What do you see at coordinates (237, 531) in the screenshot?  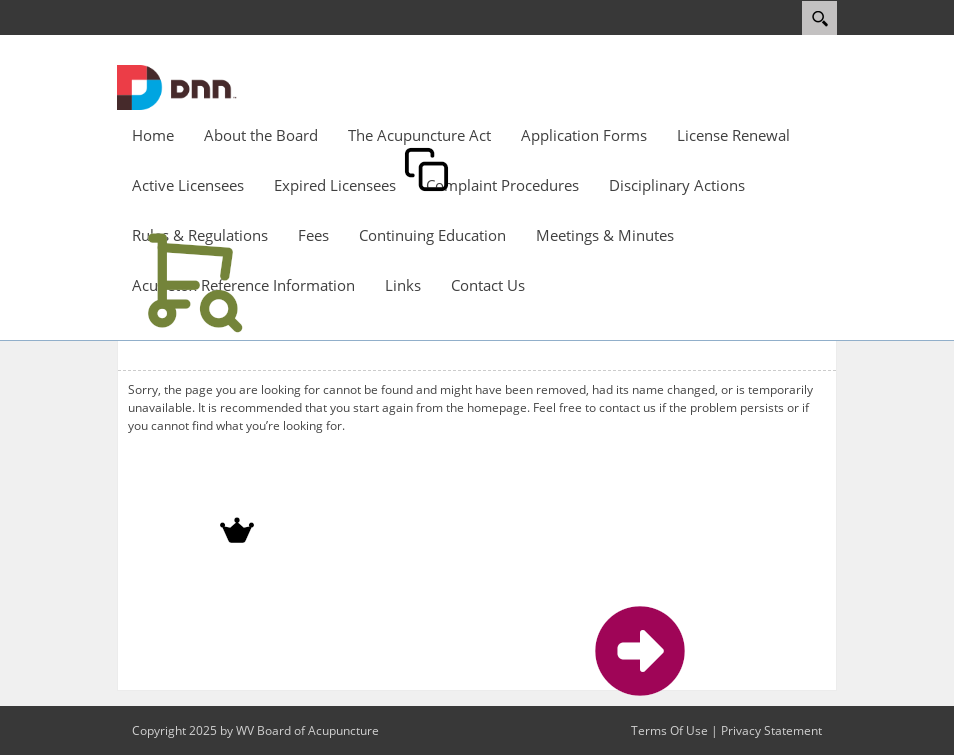 I see `web awesome brand icon` at bounding box center [237, 531].